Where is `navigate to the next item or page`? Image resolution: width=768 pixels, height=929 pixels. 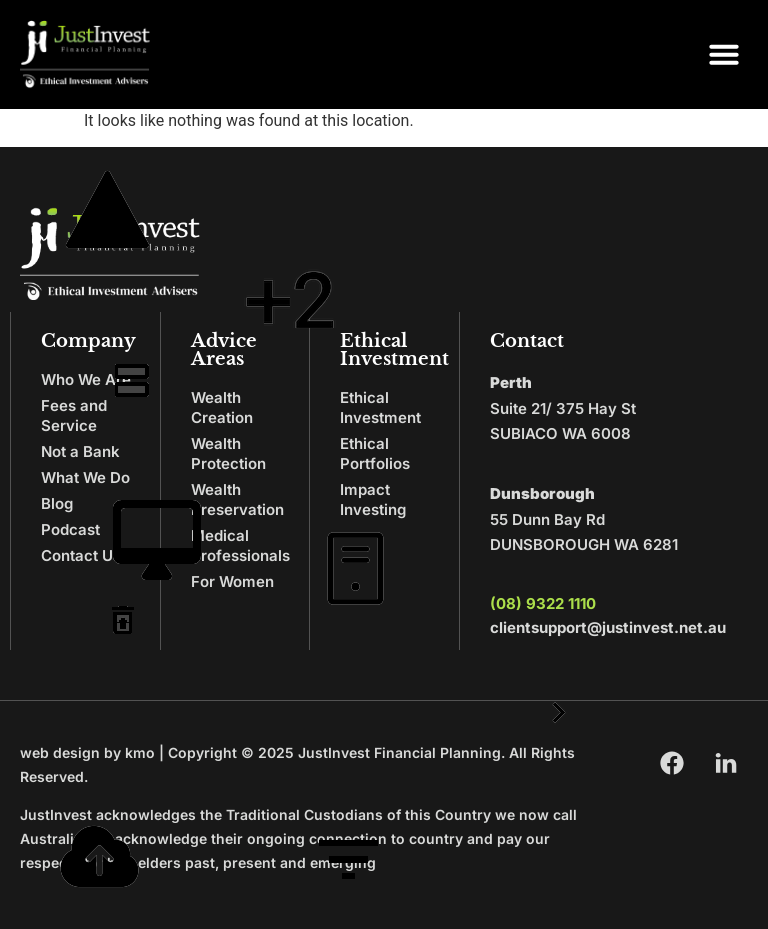 navigate to the next item or page is located at coordinates (558, 712).